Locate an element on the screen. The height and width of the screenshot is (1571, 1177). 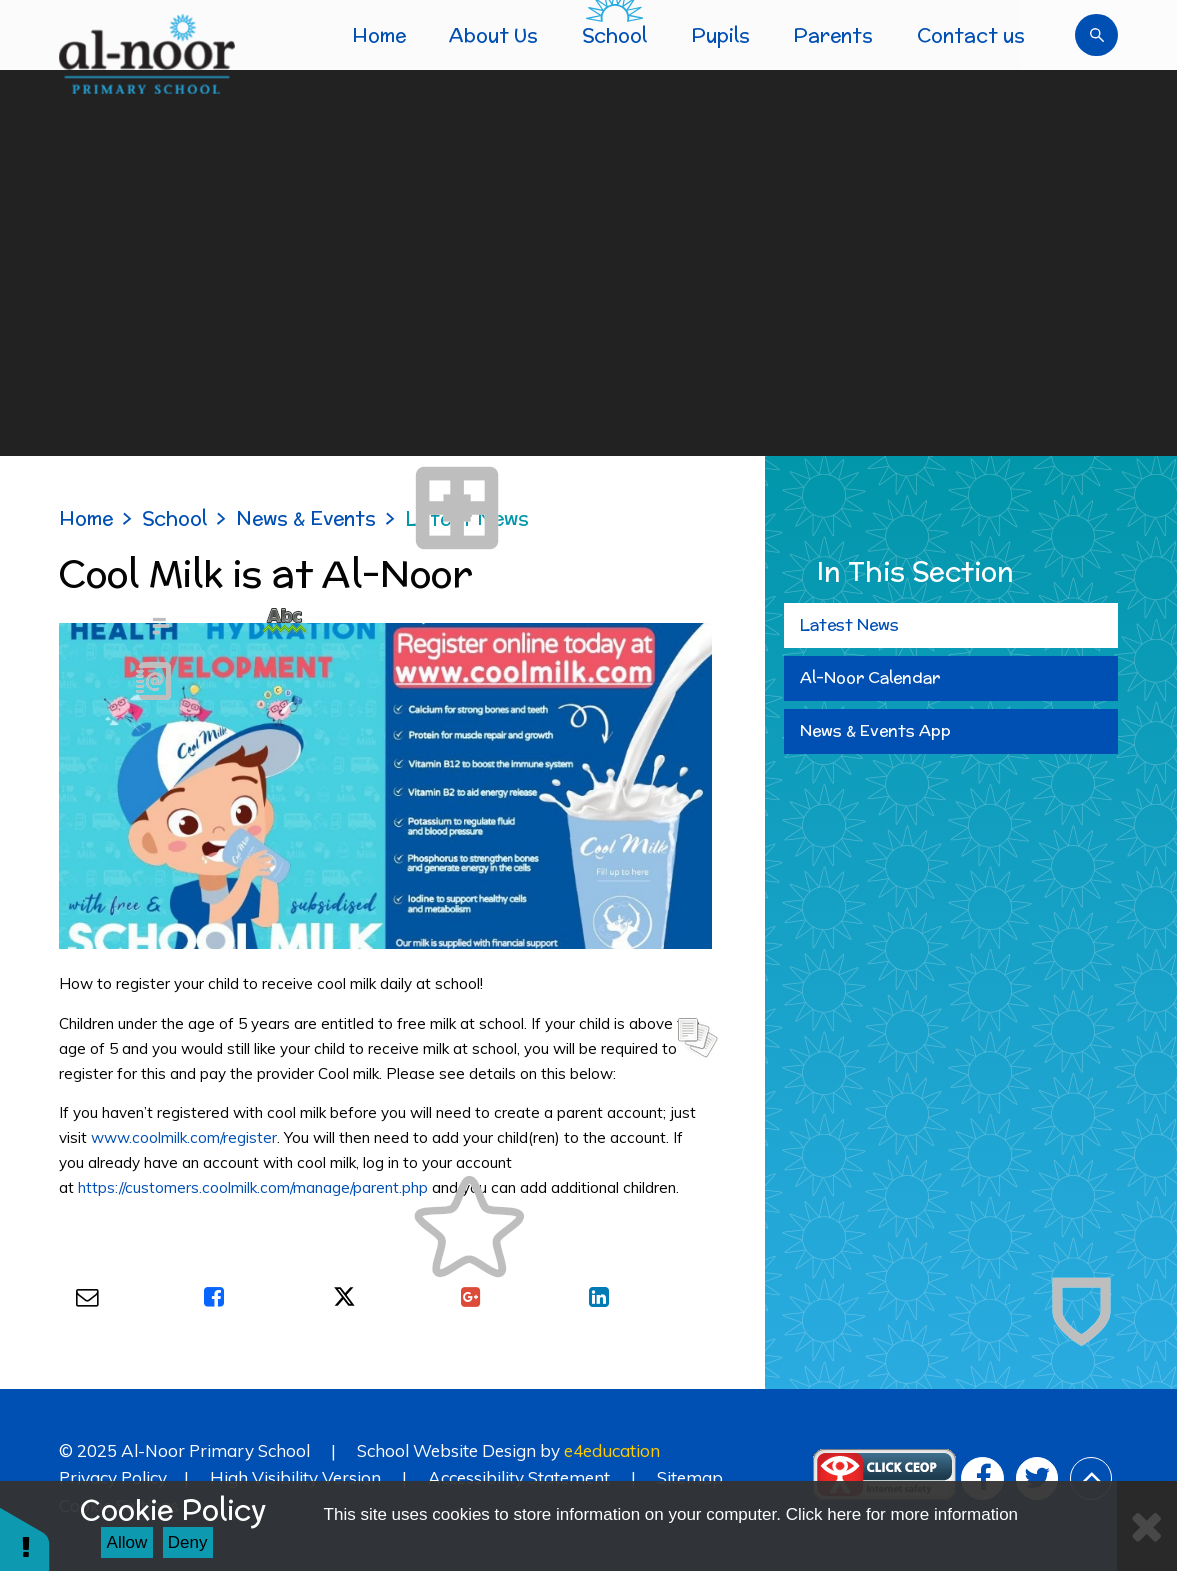
open address book or contacts is located at coordinates (156, 680).